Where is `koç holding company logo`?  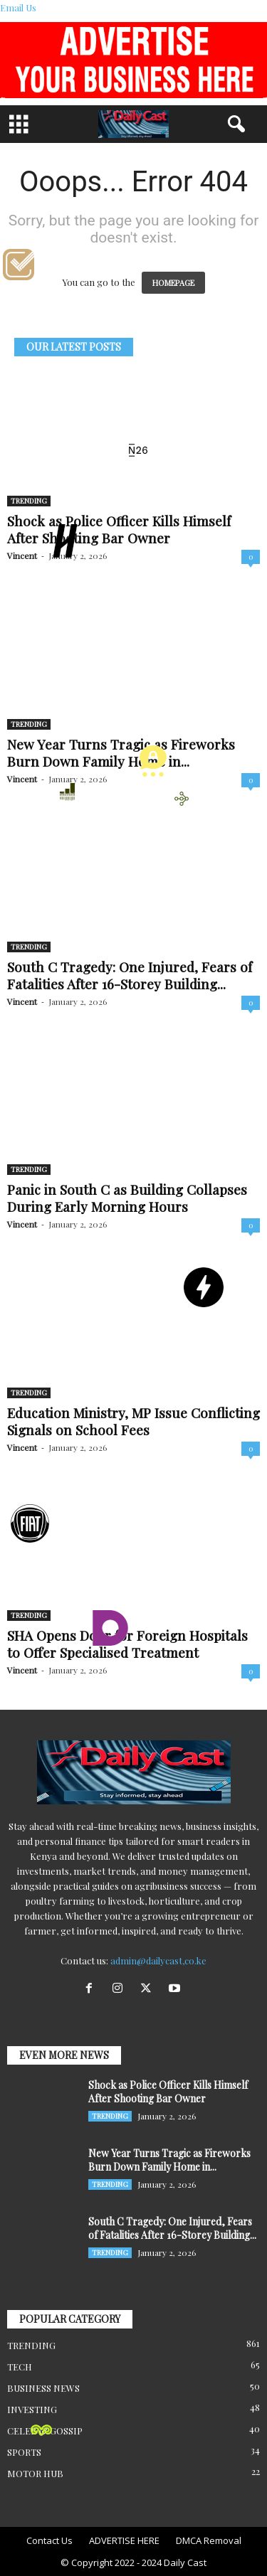
koç holding company logo is located at coordinates (41, 2430).